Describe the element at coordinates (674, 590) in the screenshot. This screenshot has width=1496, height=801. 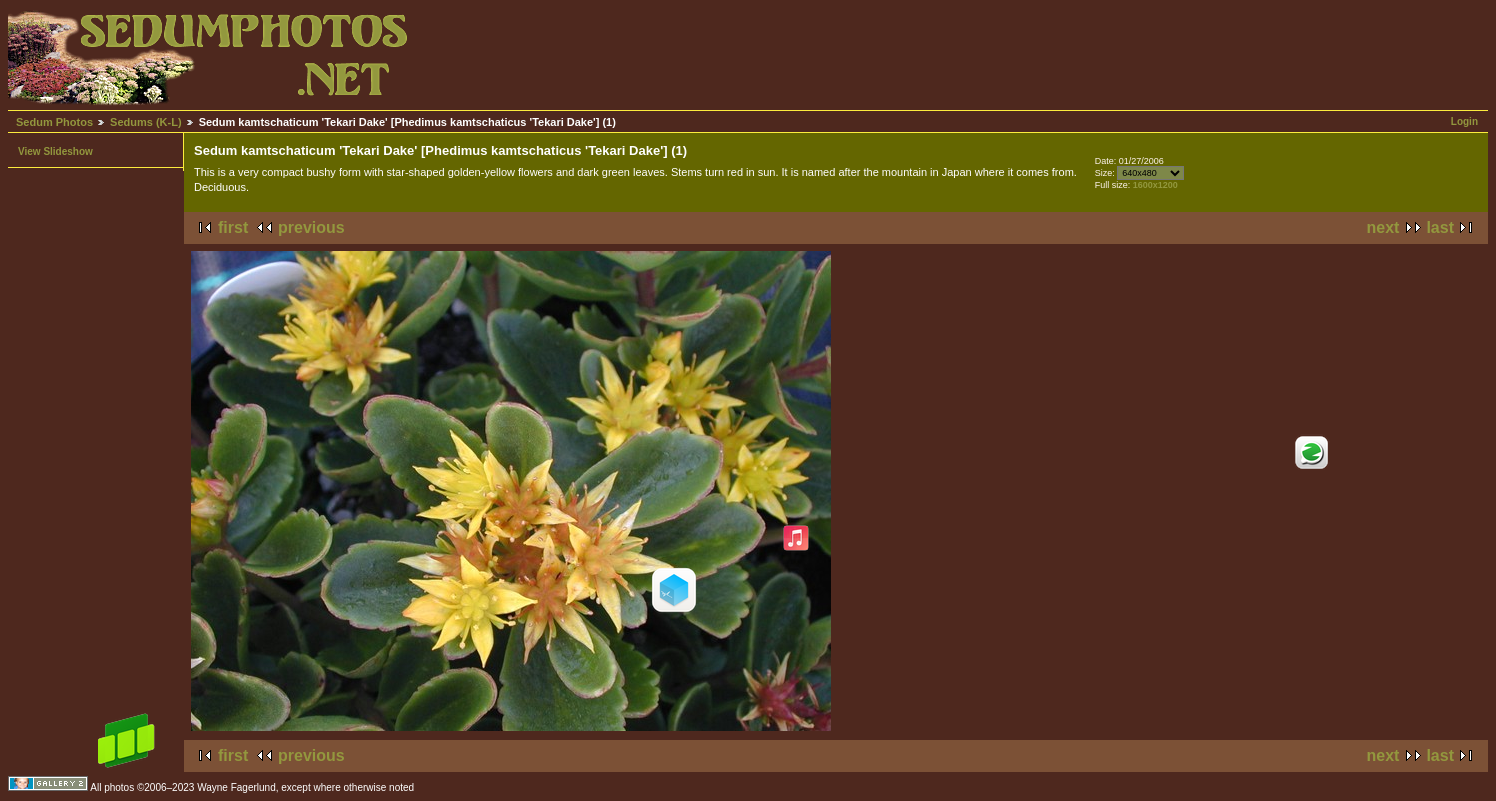
I see `launch virtualbox virtual machine manager` at that location.